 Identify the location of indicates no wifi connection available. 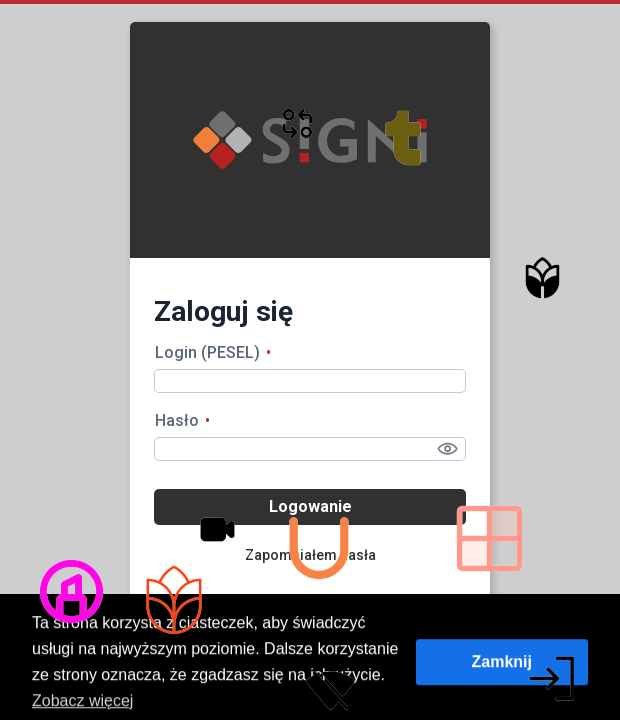
(330, 690).